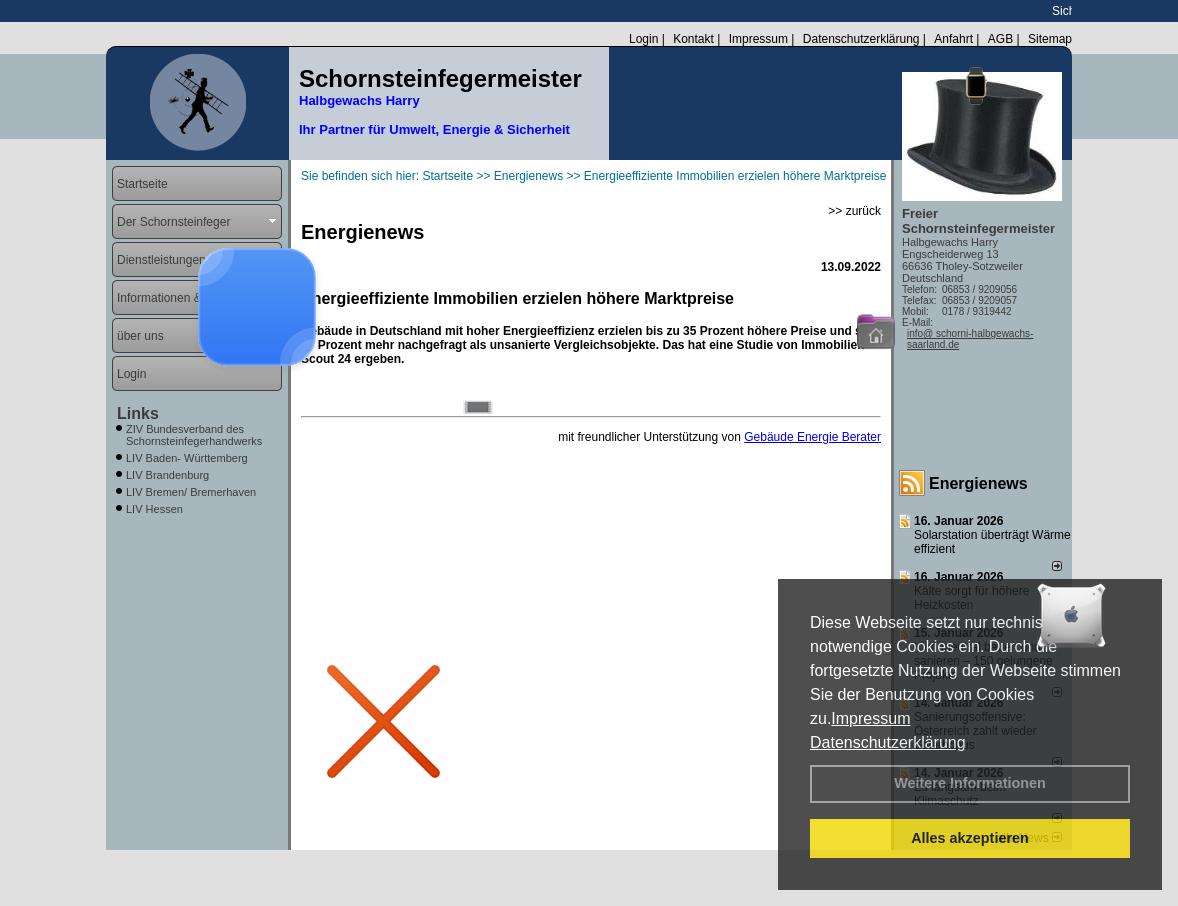 The height and width of the screenshot is (906, 1178). What do you see at coordinates (976, 86) in the screenshot?
I see `apple watch device icon` at bounding box center [976, 86].